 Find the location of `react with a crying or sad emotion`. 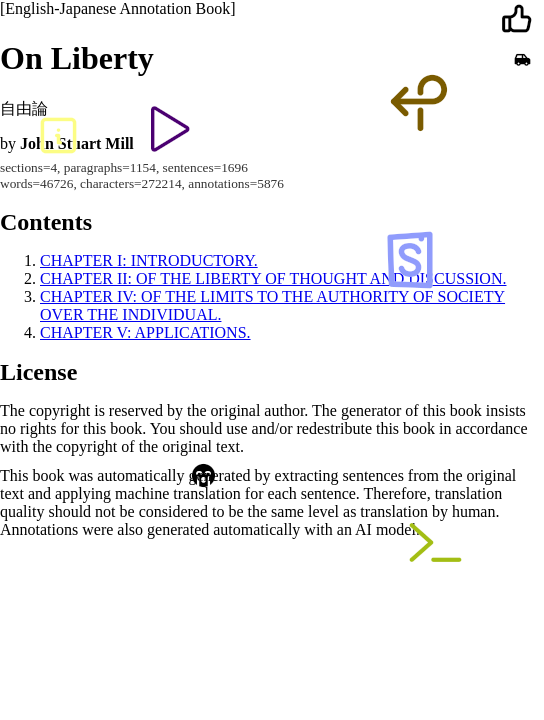

react with a crying or sad emotion is located at coordinates (203, 475).